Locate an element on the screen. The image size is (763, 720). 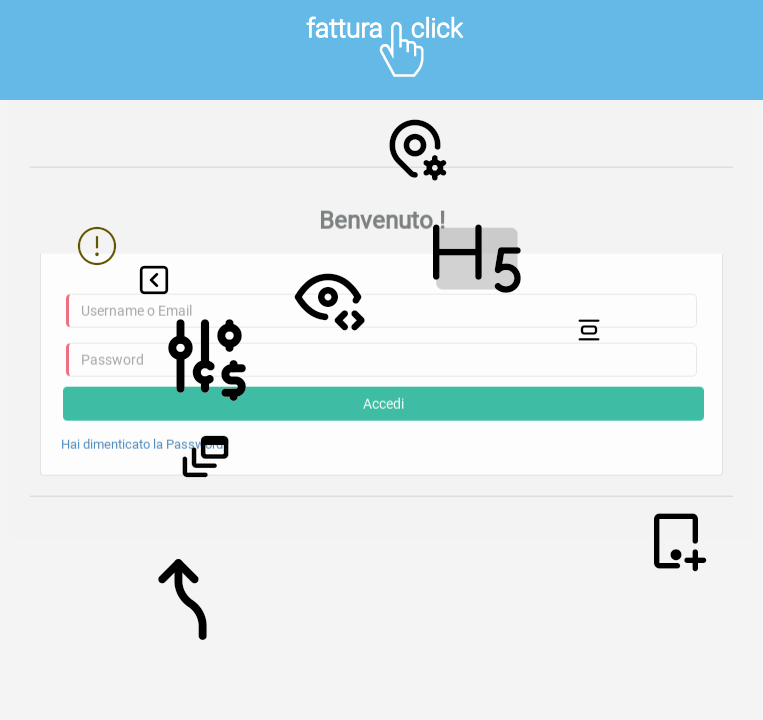
view source code or inspect element is located at coordinates (328, 297).